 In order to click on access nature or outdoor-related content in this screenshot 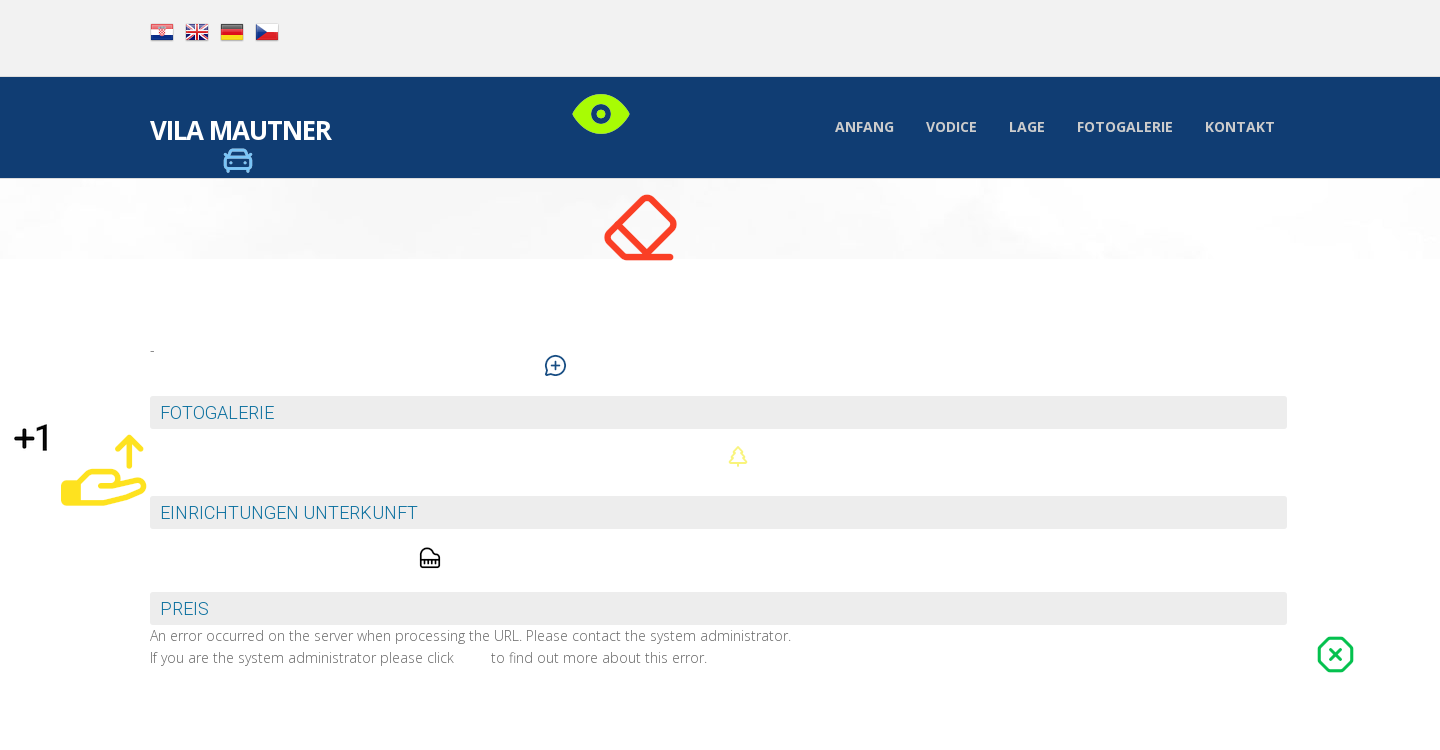, I will do `click(738, 456)`.